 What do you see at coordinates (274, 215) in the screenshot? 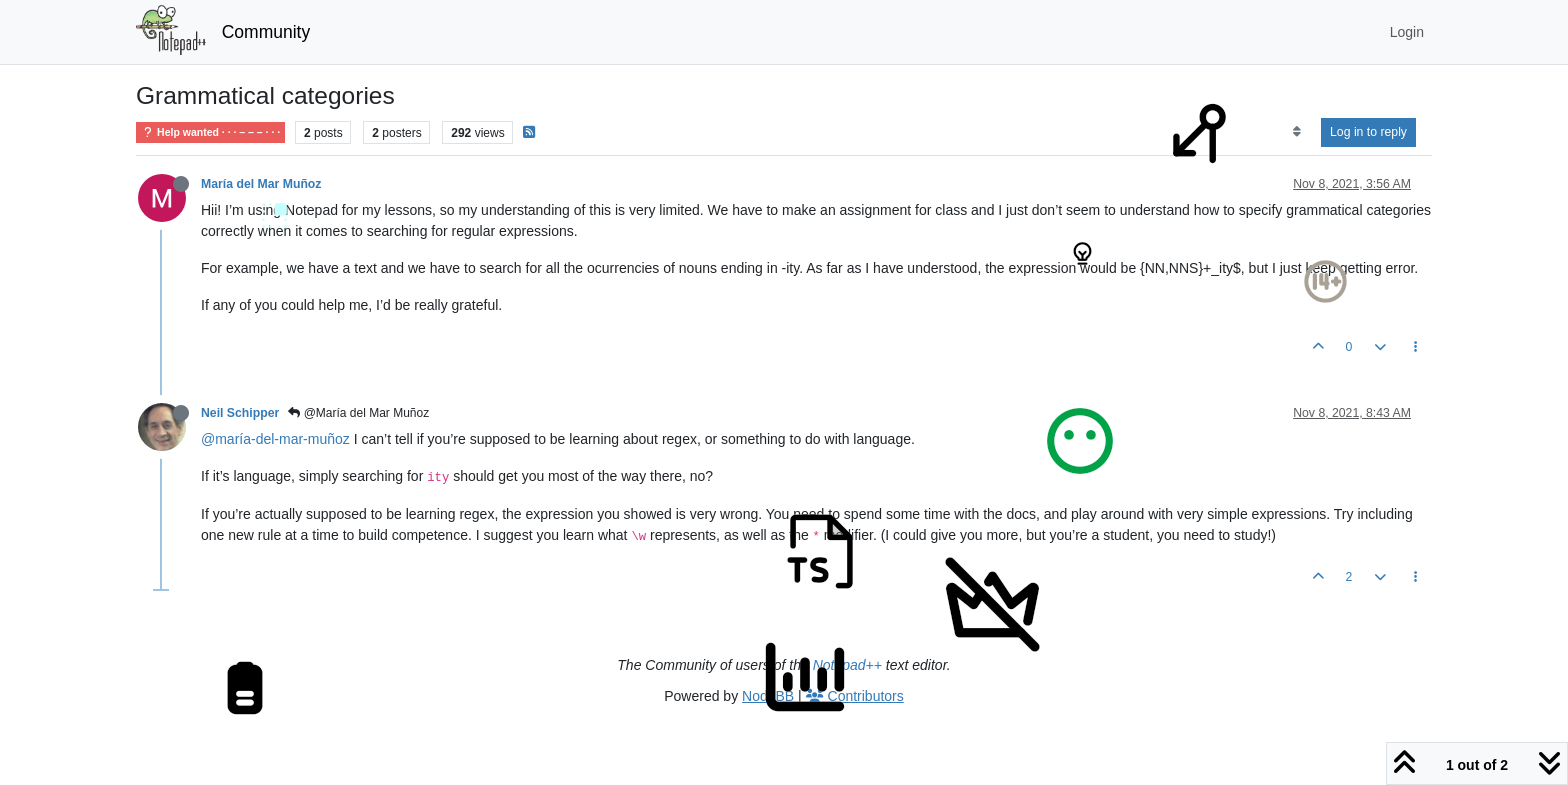
I see `align element to top-right corner` at bounding box center [274, 215].